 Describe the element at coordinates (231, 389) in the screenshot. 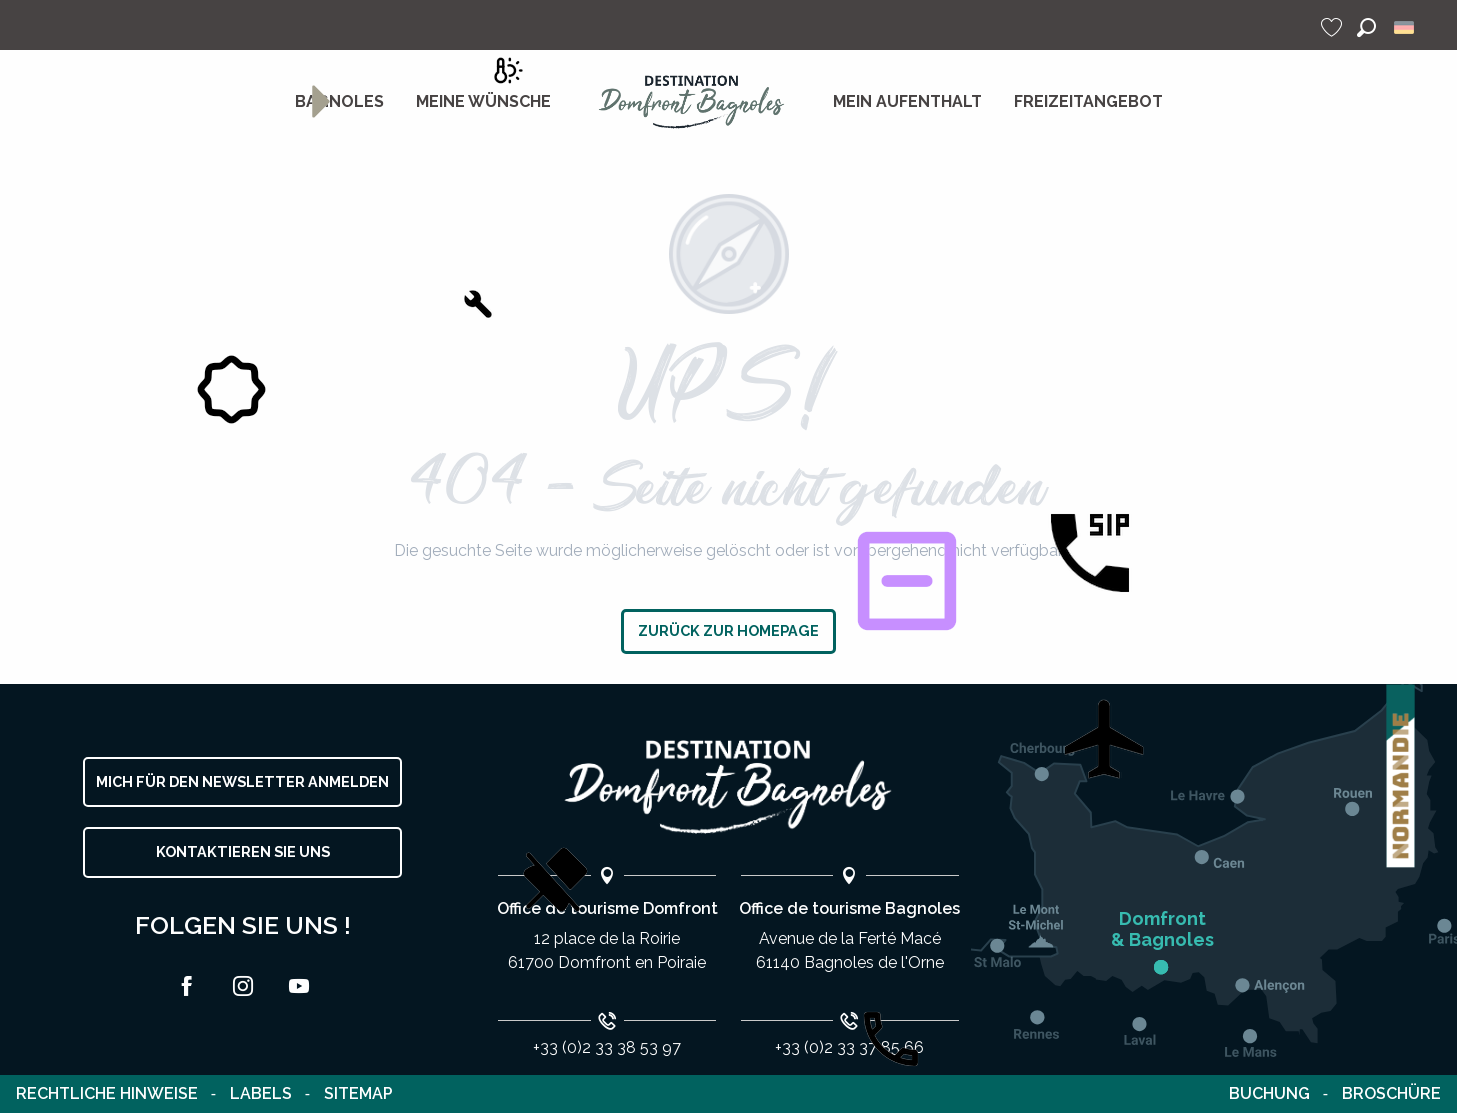

I see `indicates verified or authenticated content` at that location.